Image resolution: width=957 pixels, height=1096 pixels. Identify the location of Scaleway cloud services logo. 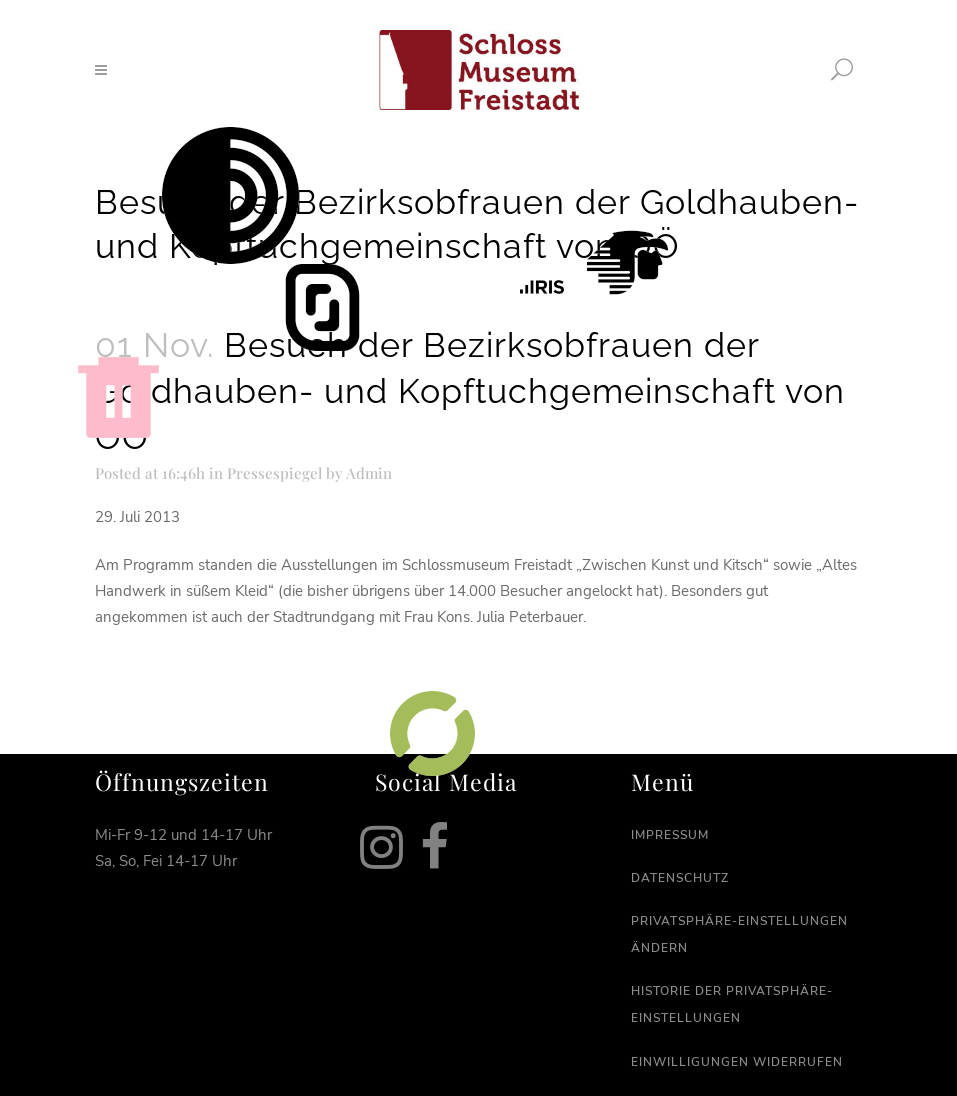
(322, 307).